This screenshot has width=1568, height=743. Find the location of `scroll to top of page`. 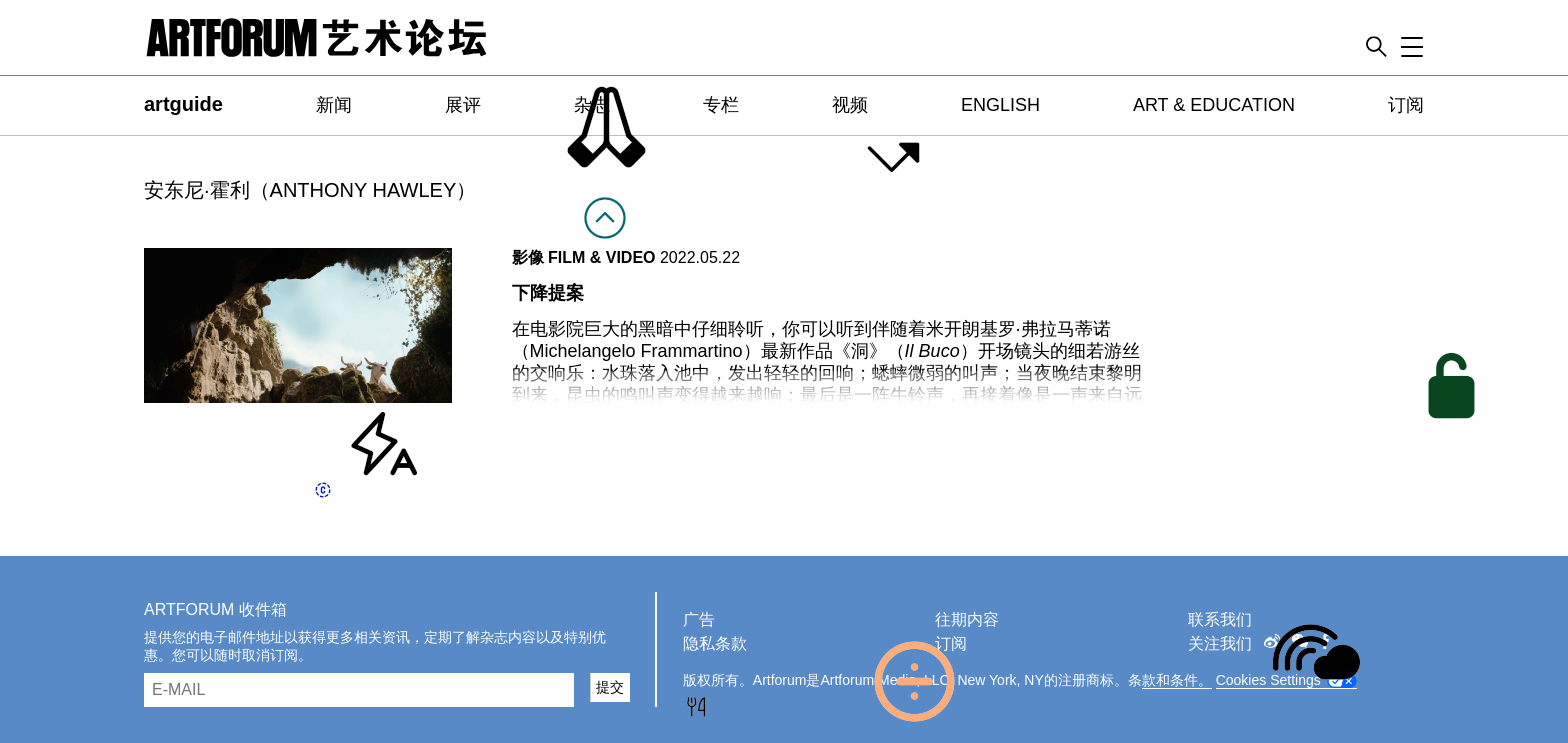

scroll to top of page is located at coordinates (605, 218).